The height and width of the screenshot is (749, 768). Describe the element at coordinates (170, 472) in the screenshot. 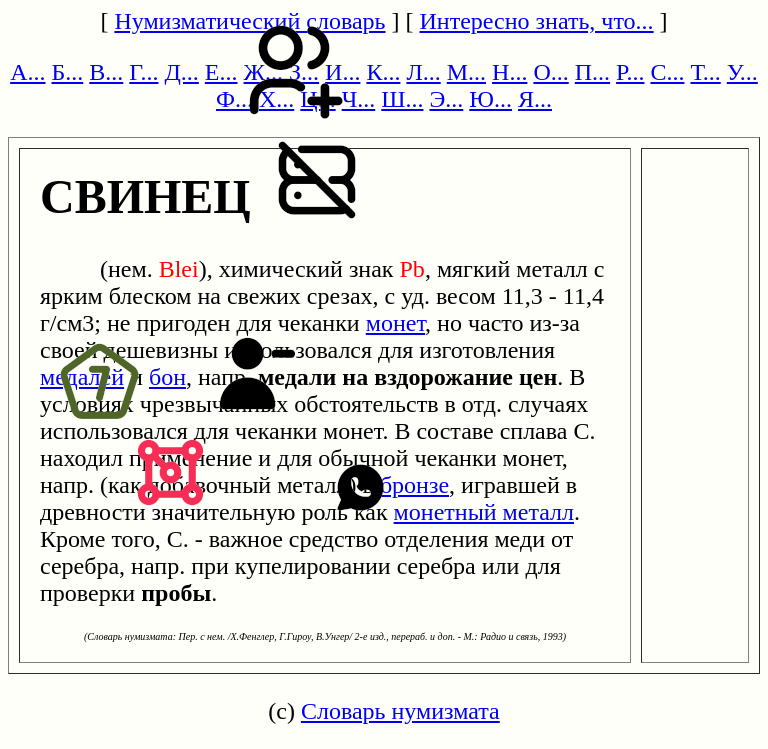

I see `view complex network topology` at that location.